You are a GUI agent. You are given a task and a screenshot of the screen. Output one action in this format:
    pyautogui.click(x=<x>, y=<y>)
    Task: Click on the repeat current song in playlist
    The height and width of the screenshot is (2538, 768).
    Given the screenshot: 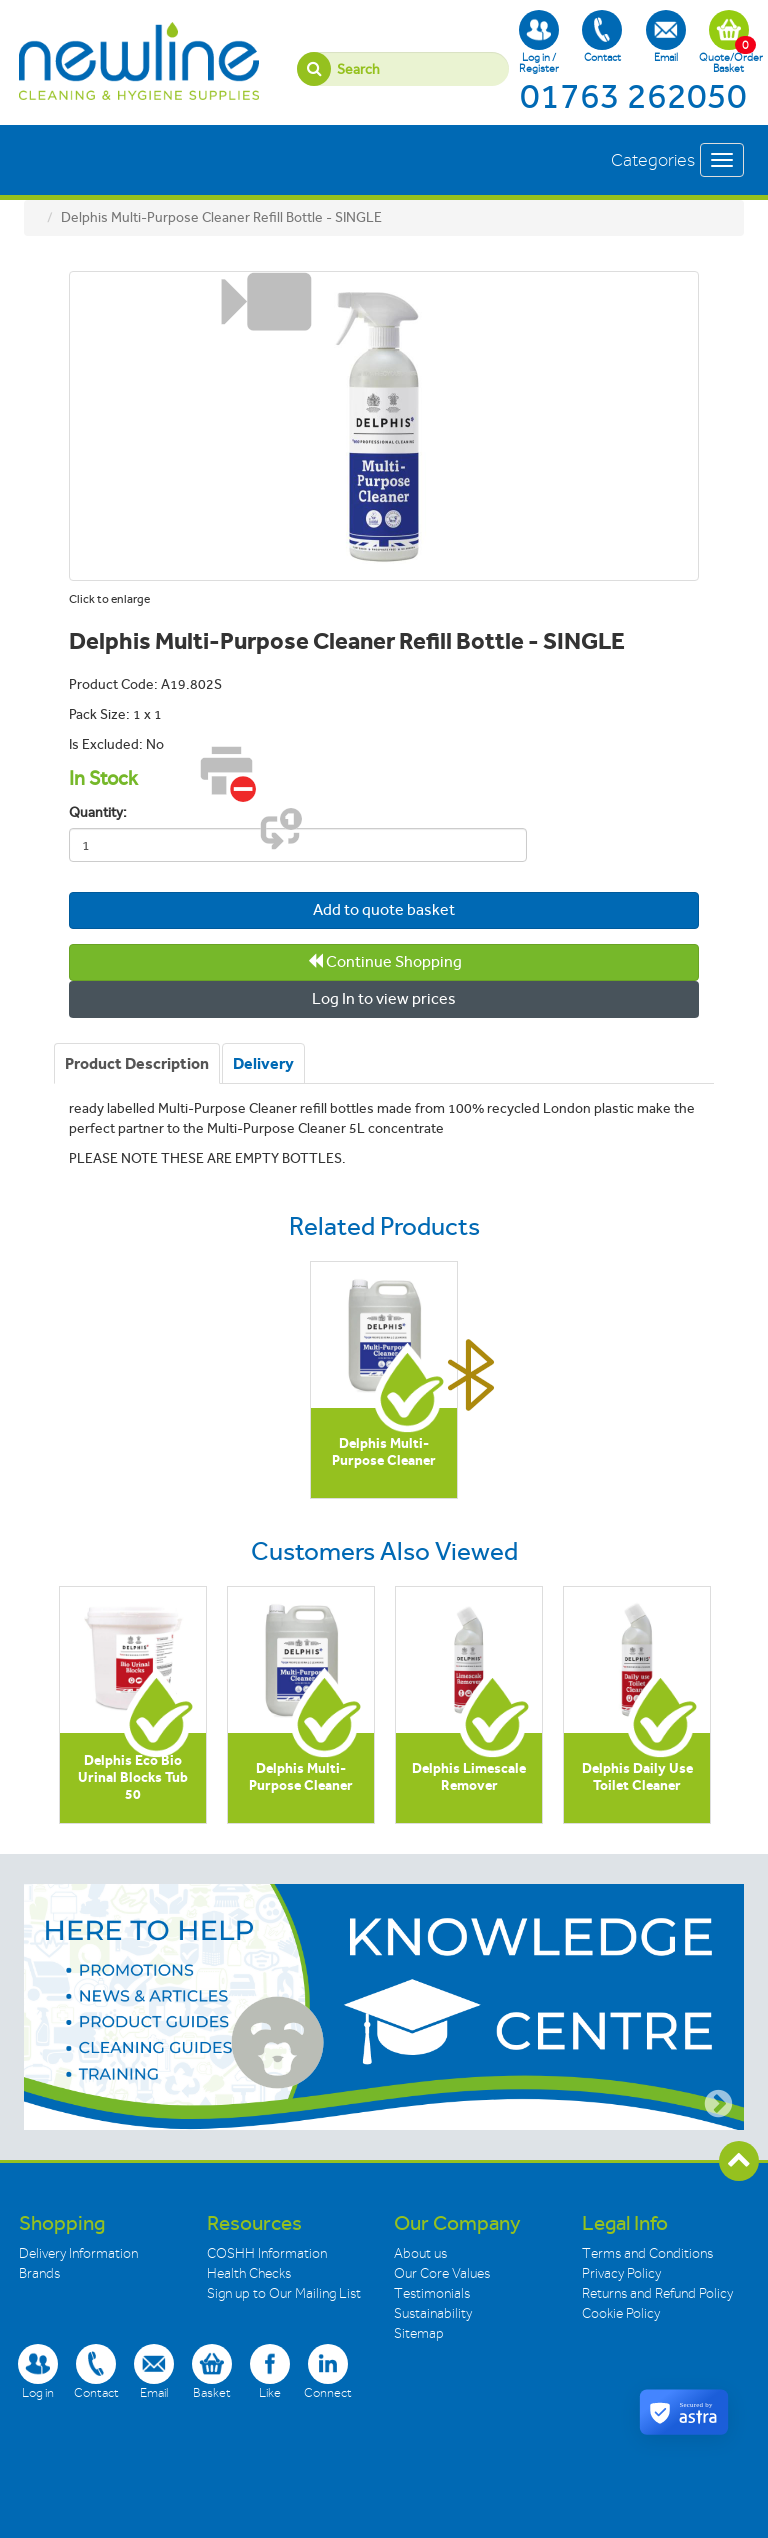 What is the action you would take?
    pyautogui.click(x=280, y=830)
    